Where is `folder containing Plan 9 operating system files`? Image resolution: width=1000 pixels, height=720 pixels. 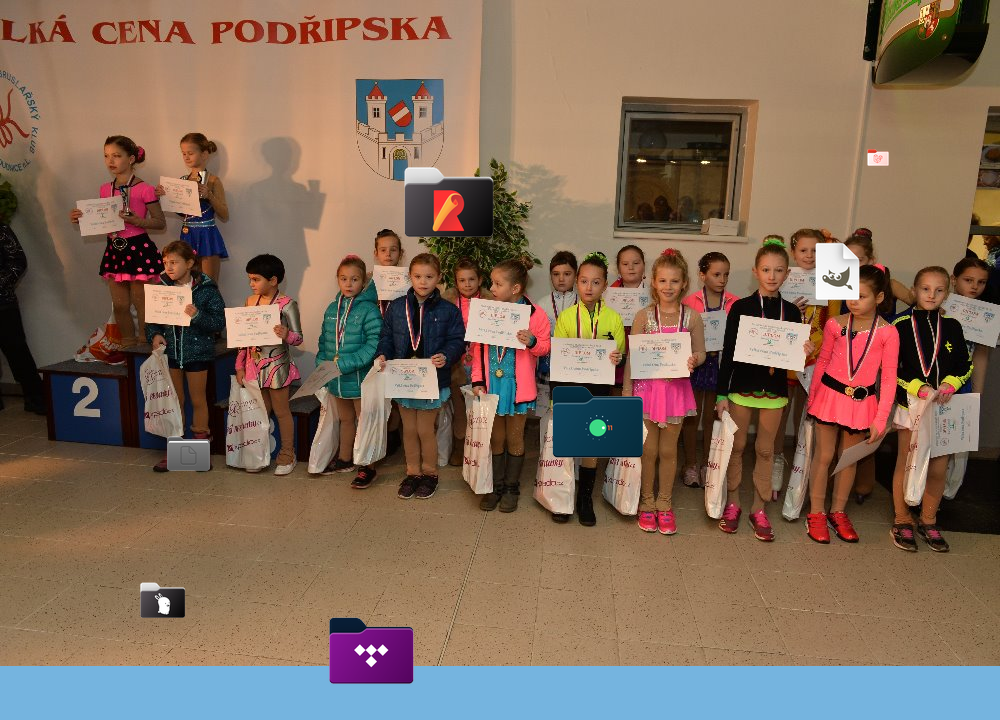
folder containing Plan 9 operating system files is located at coordinates (162, 601).